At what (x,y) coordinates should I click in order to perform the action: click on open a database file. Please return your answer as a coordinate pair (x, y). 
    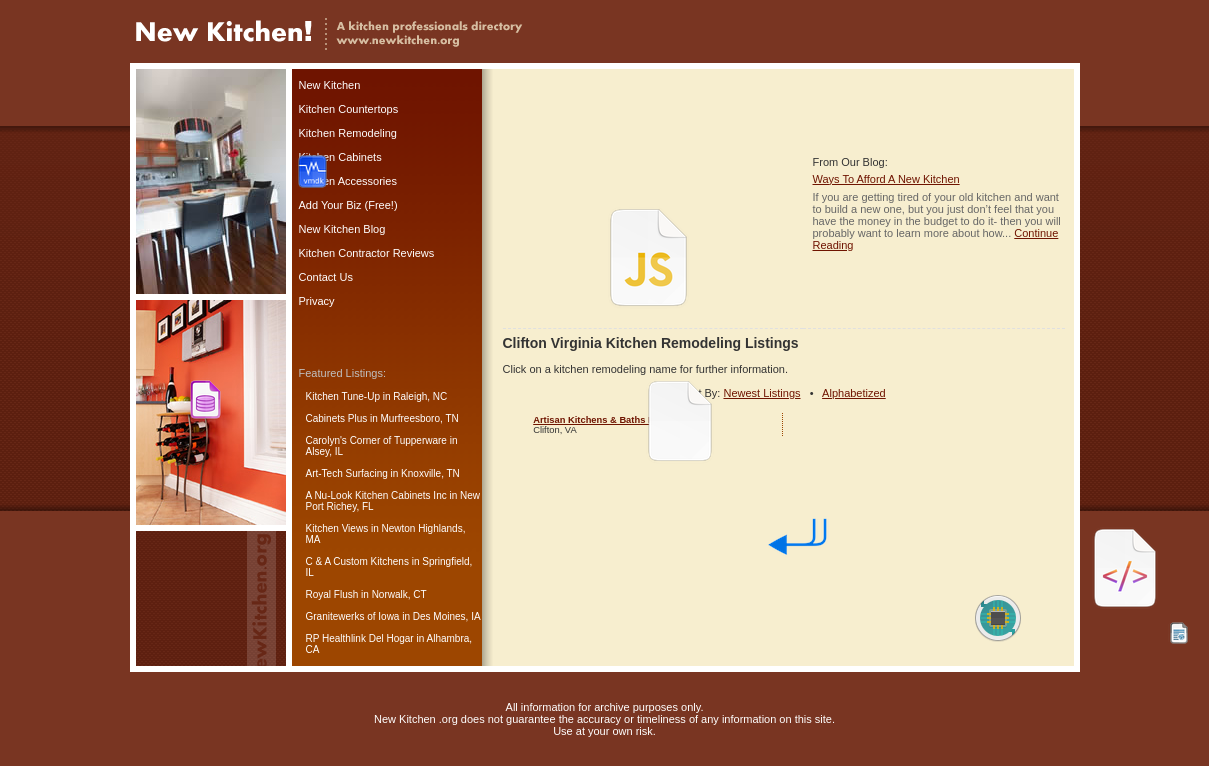
    Looking at the image, I should click on (205, 399).